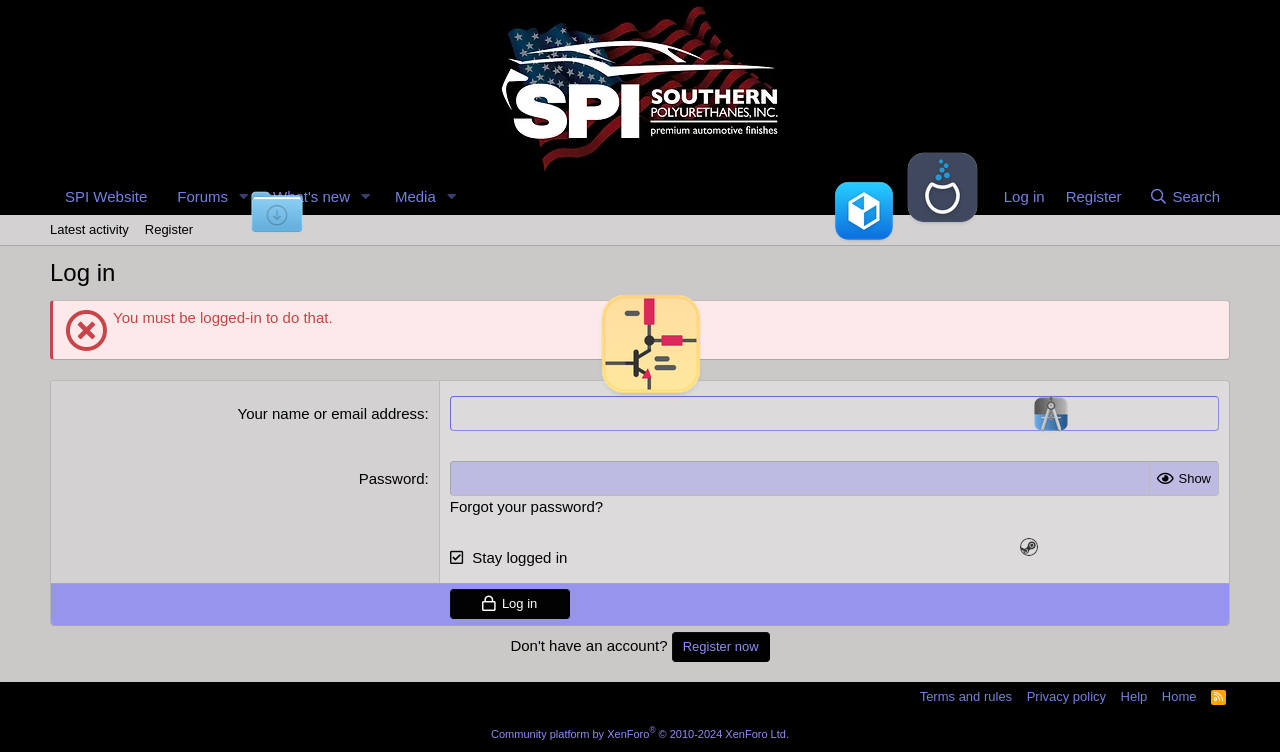  Describe the element at coordinates (651, 344) in the screenshot. I see `open eeschema circuit schematic editor` at that location.